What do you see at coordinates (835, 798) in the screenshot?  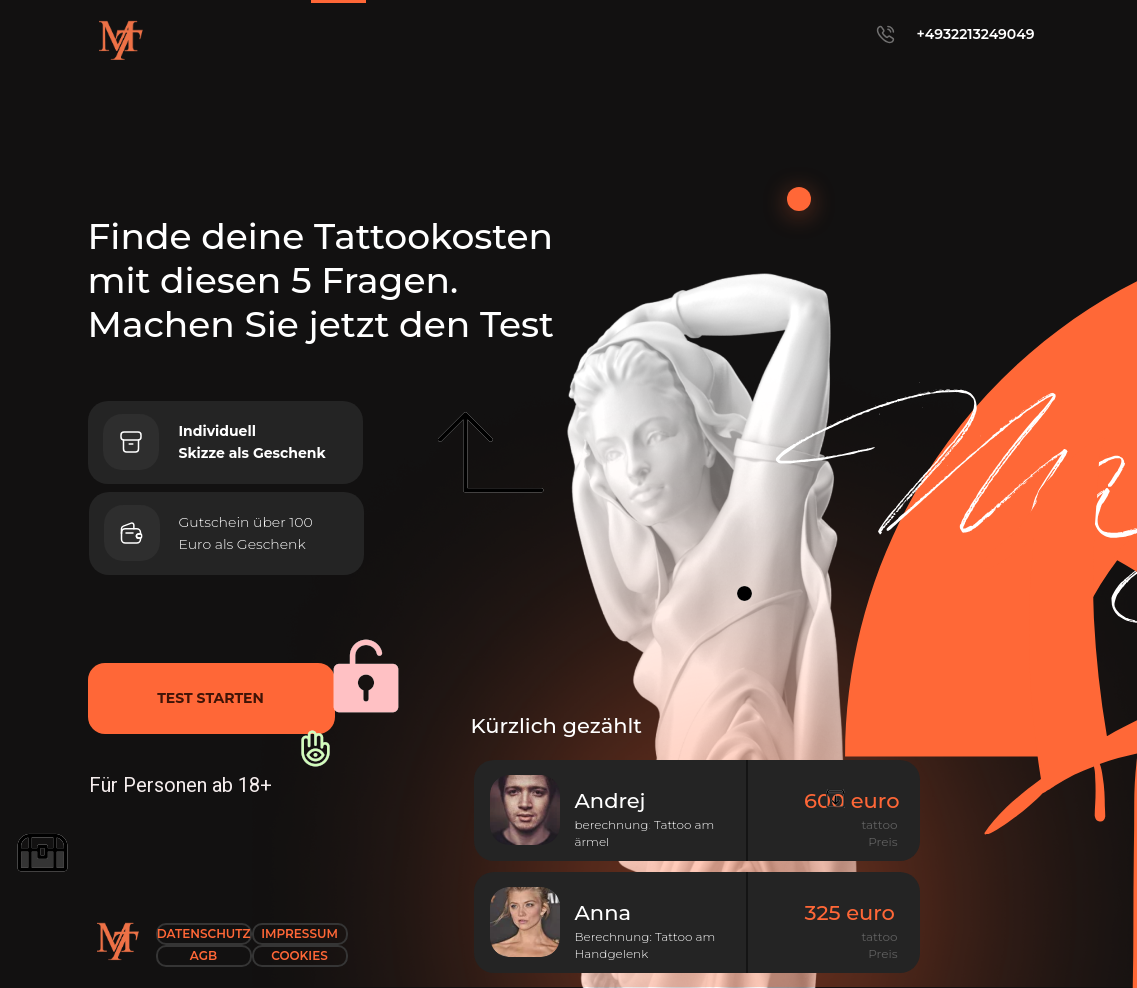 I see `download to storage or archive` at bounding box center [835, 798].